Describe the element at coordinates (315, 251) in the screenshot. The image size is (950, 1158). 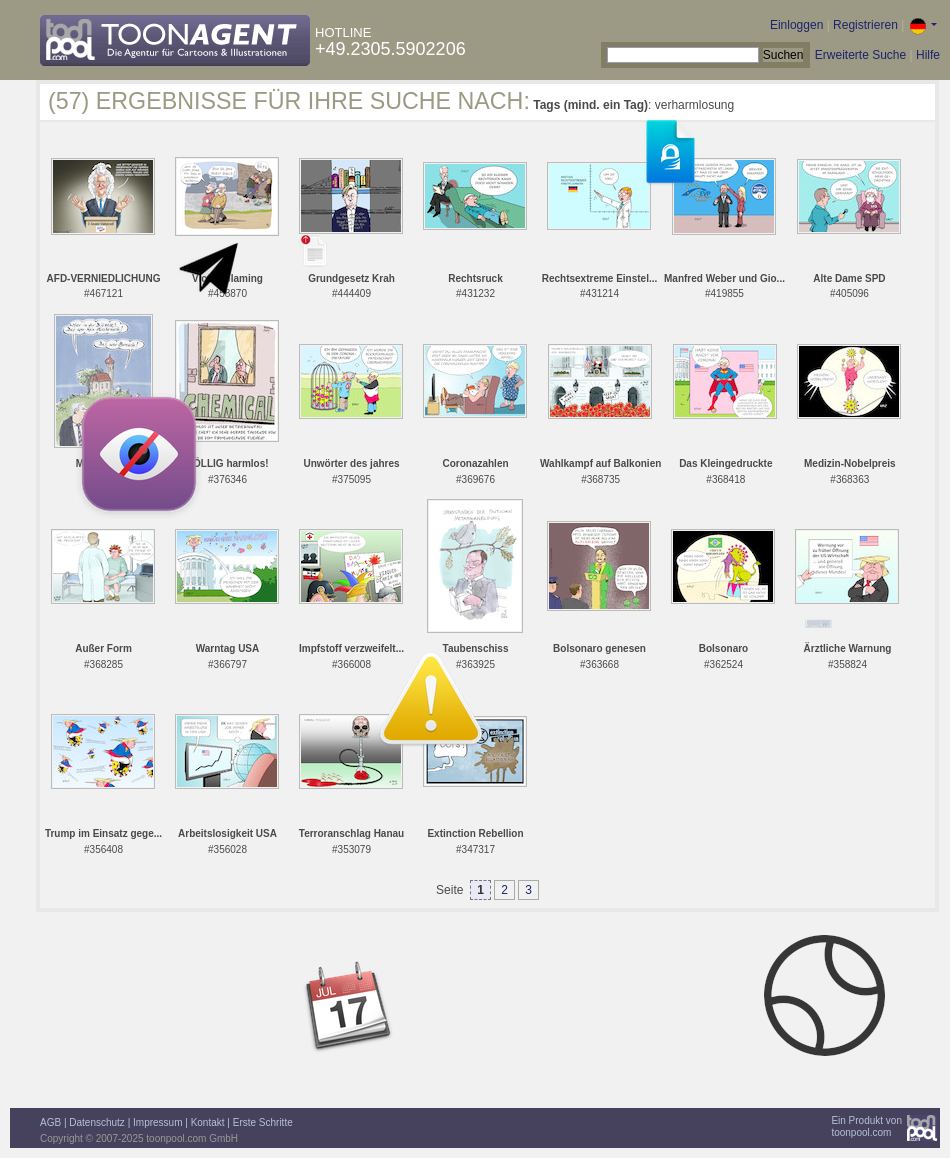
I see `send or share a document` at that location.